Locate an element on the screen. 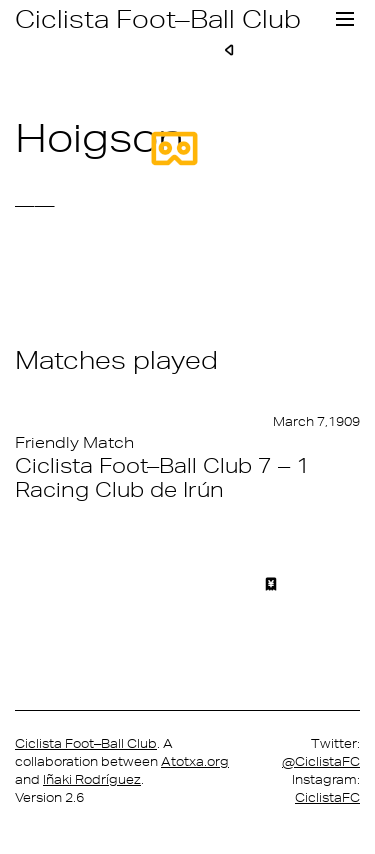 The height and width of the screenshot is (854, 375). view yen currency receipt is located at coordinates (271, 584).